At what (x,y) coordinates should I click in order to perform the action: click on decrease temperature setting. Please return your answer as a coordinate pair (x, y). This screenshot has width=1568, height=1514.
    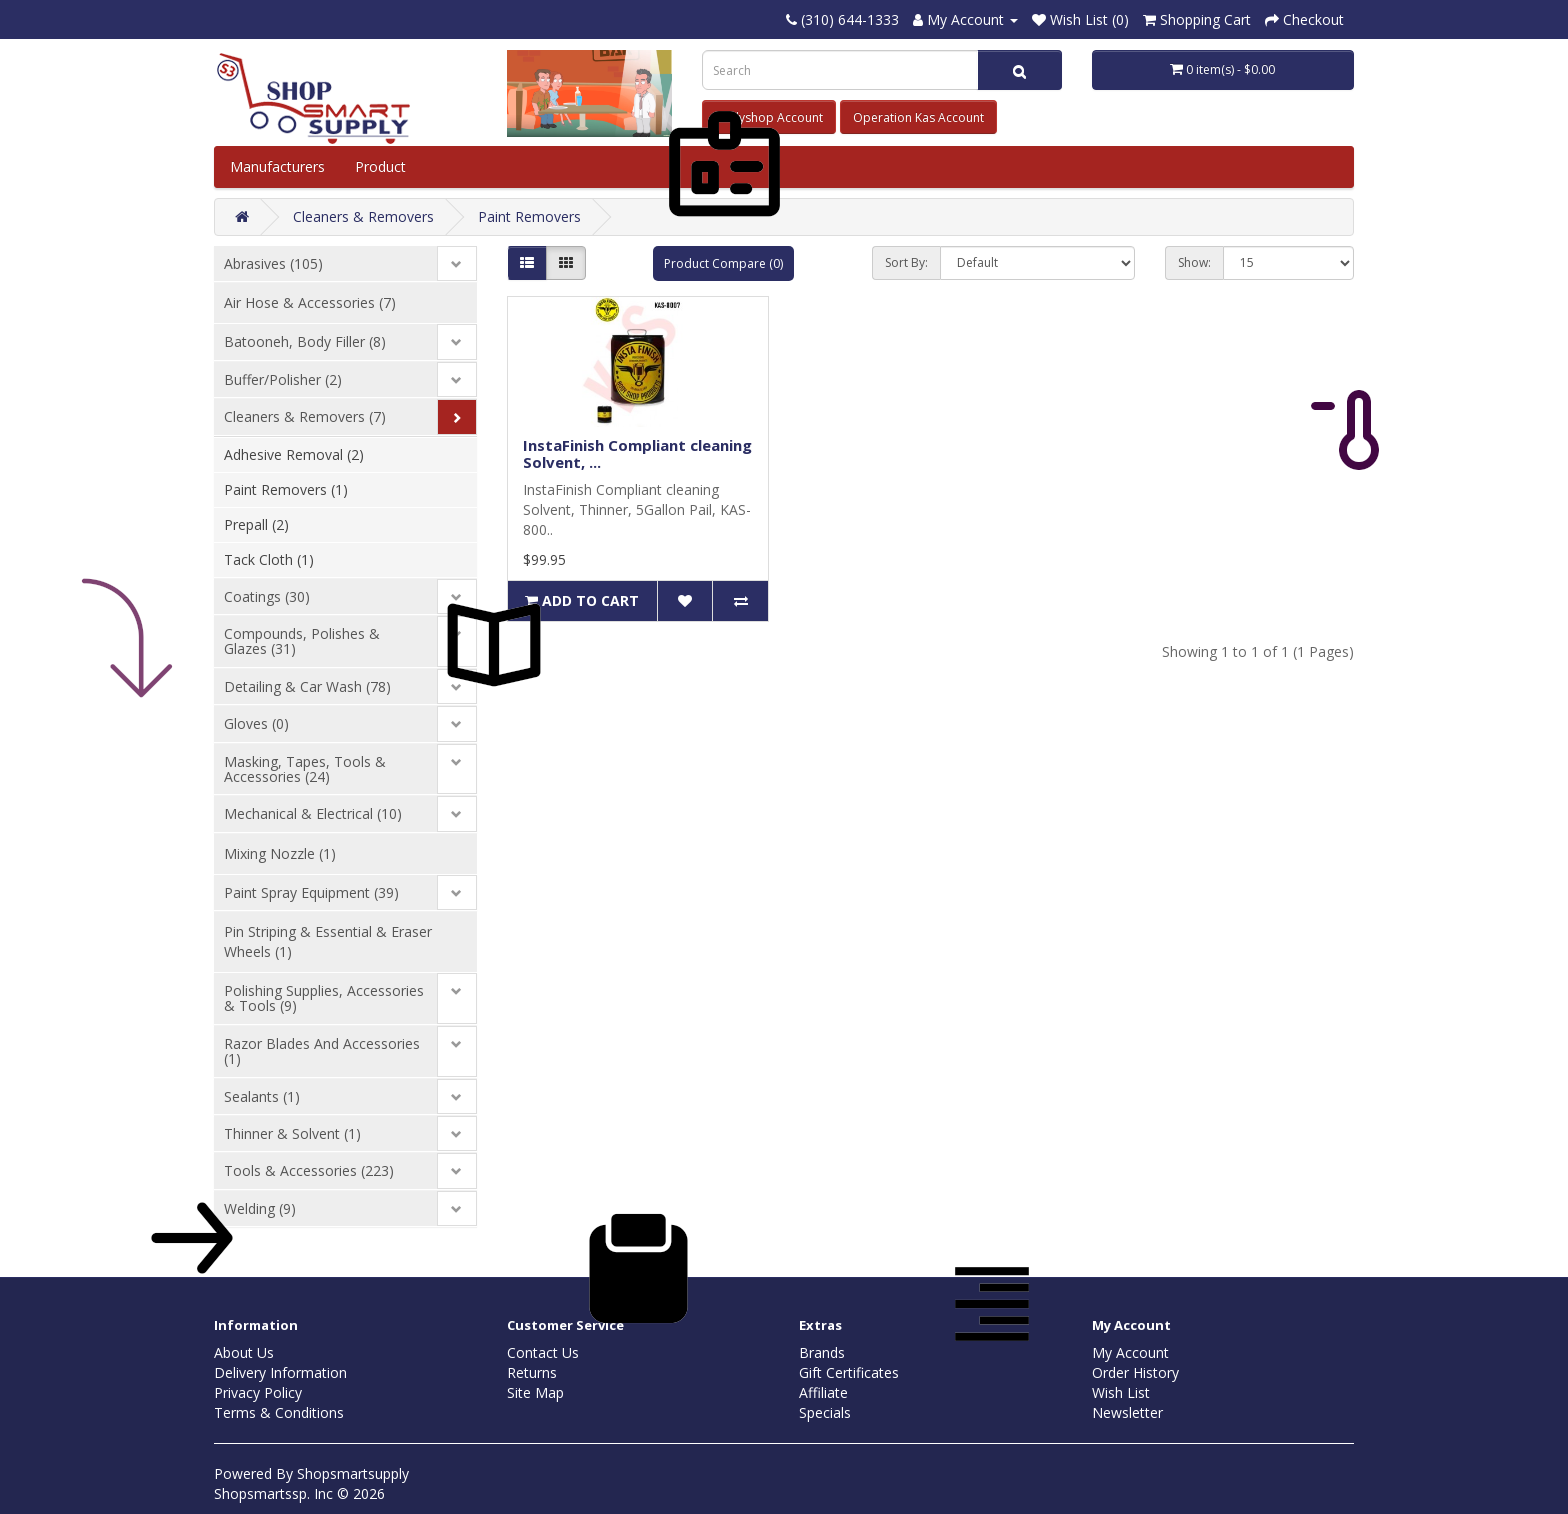
    Looking at the image, I should click on (1351, 430).